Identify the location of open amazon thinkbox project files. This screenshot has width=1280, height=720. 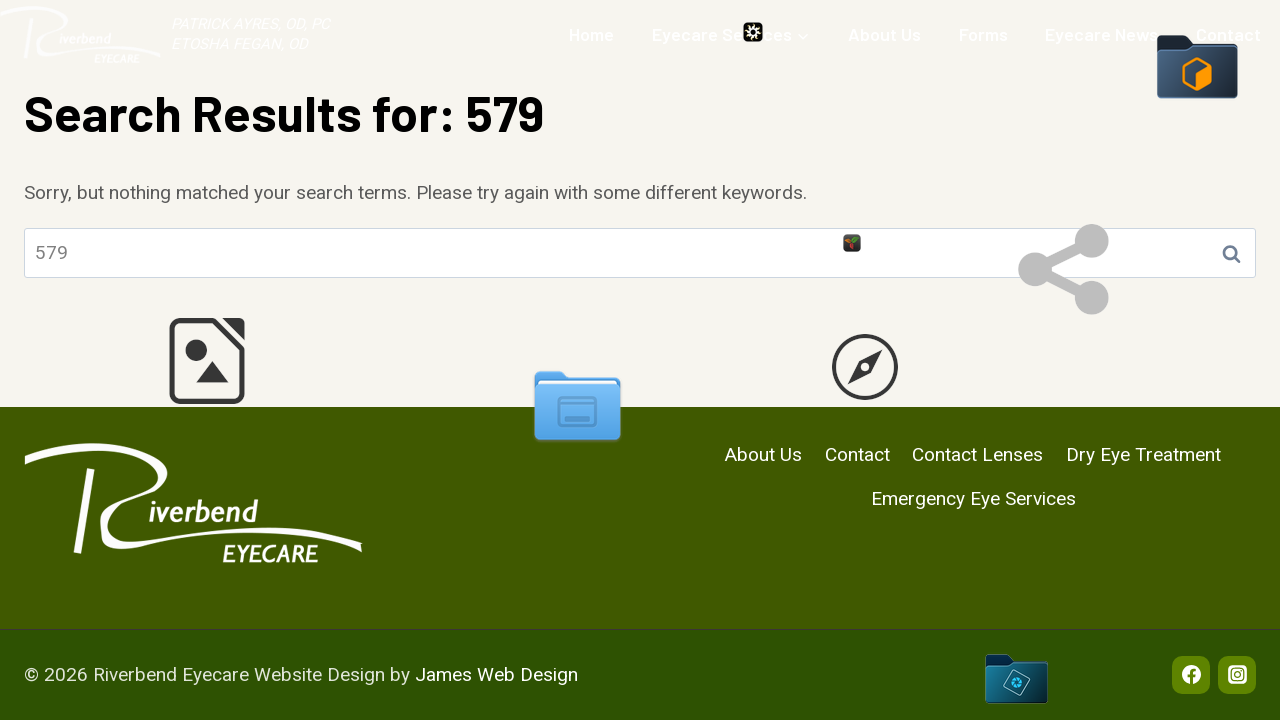
(1197, 69).